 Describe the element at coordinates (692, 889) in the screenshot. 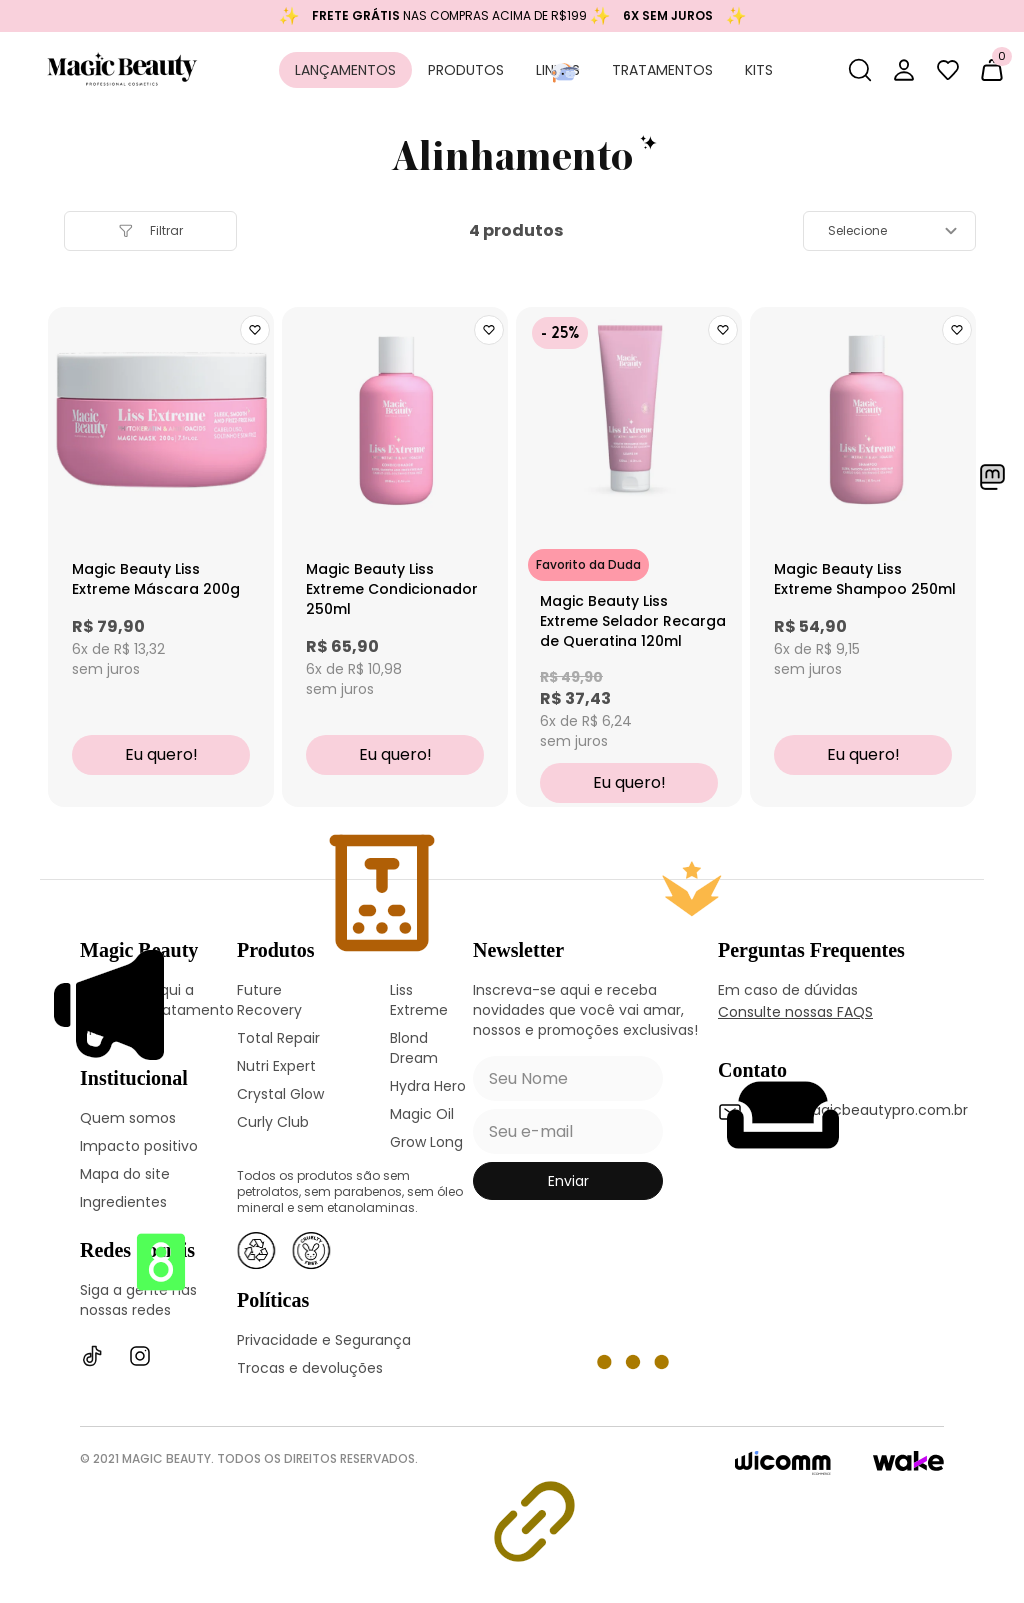

I see `discord hypesquad events badge` at that location.